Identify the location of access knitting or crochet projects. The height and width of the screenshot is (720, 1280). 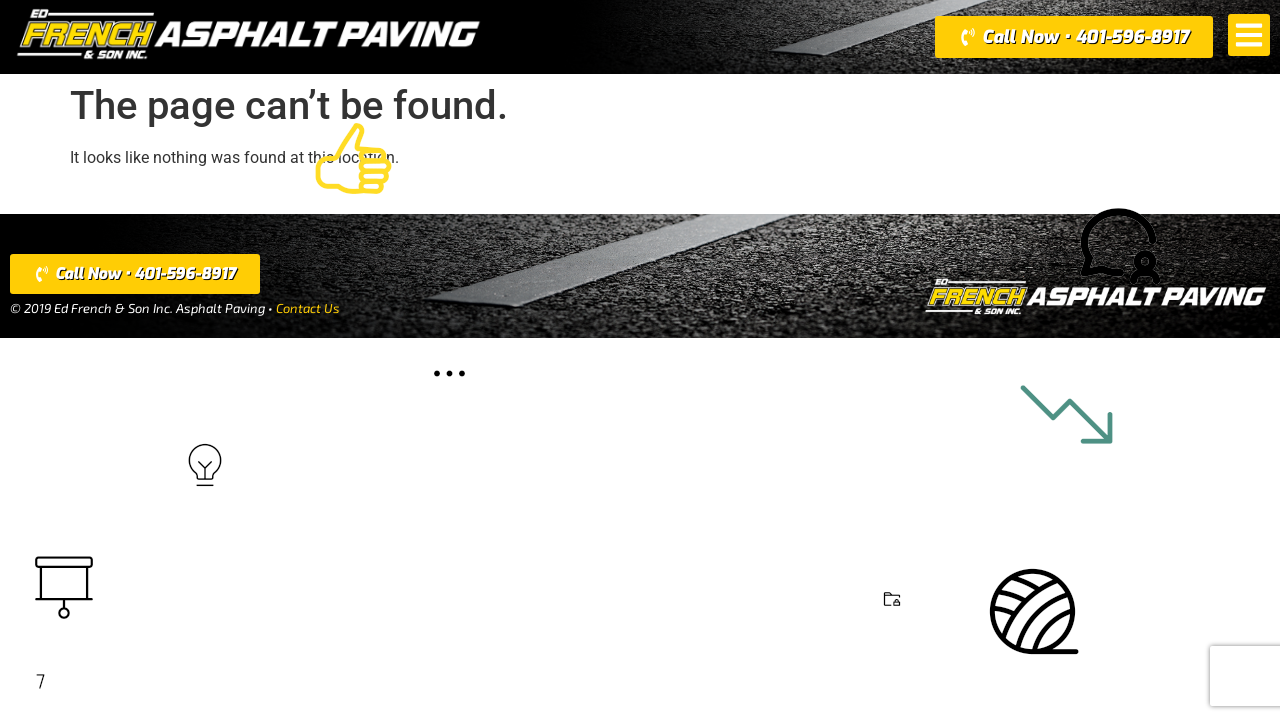
(1032, 611).